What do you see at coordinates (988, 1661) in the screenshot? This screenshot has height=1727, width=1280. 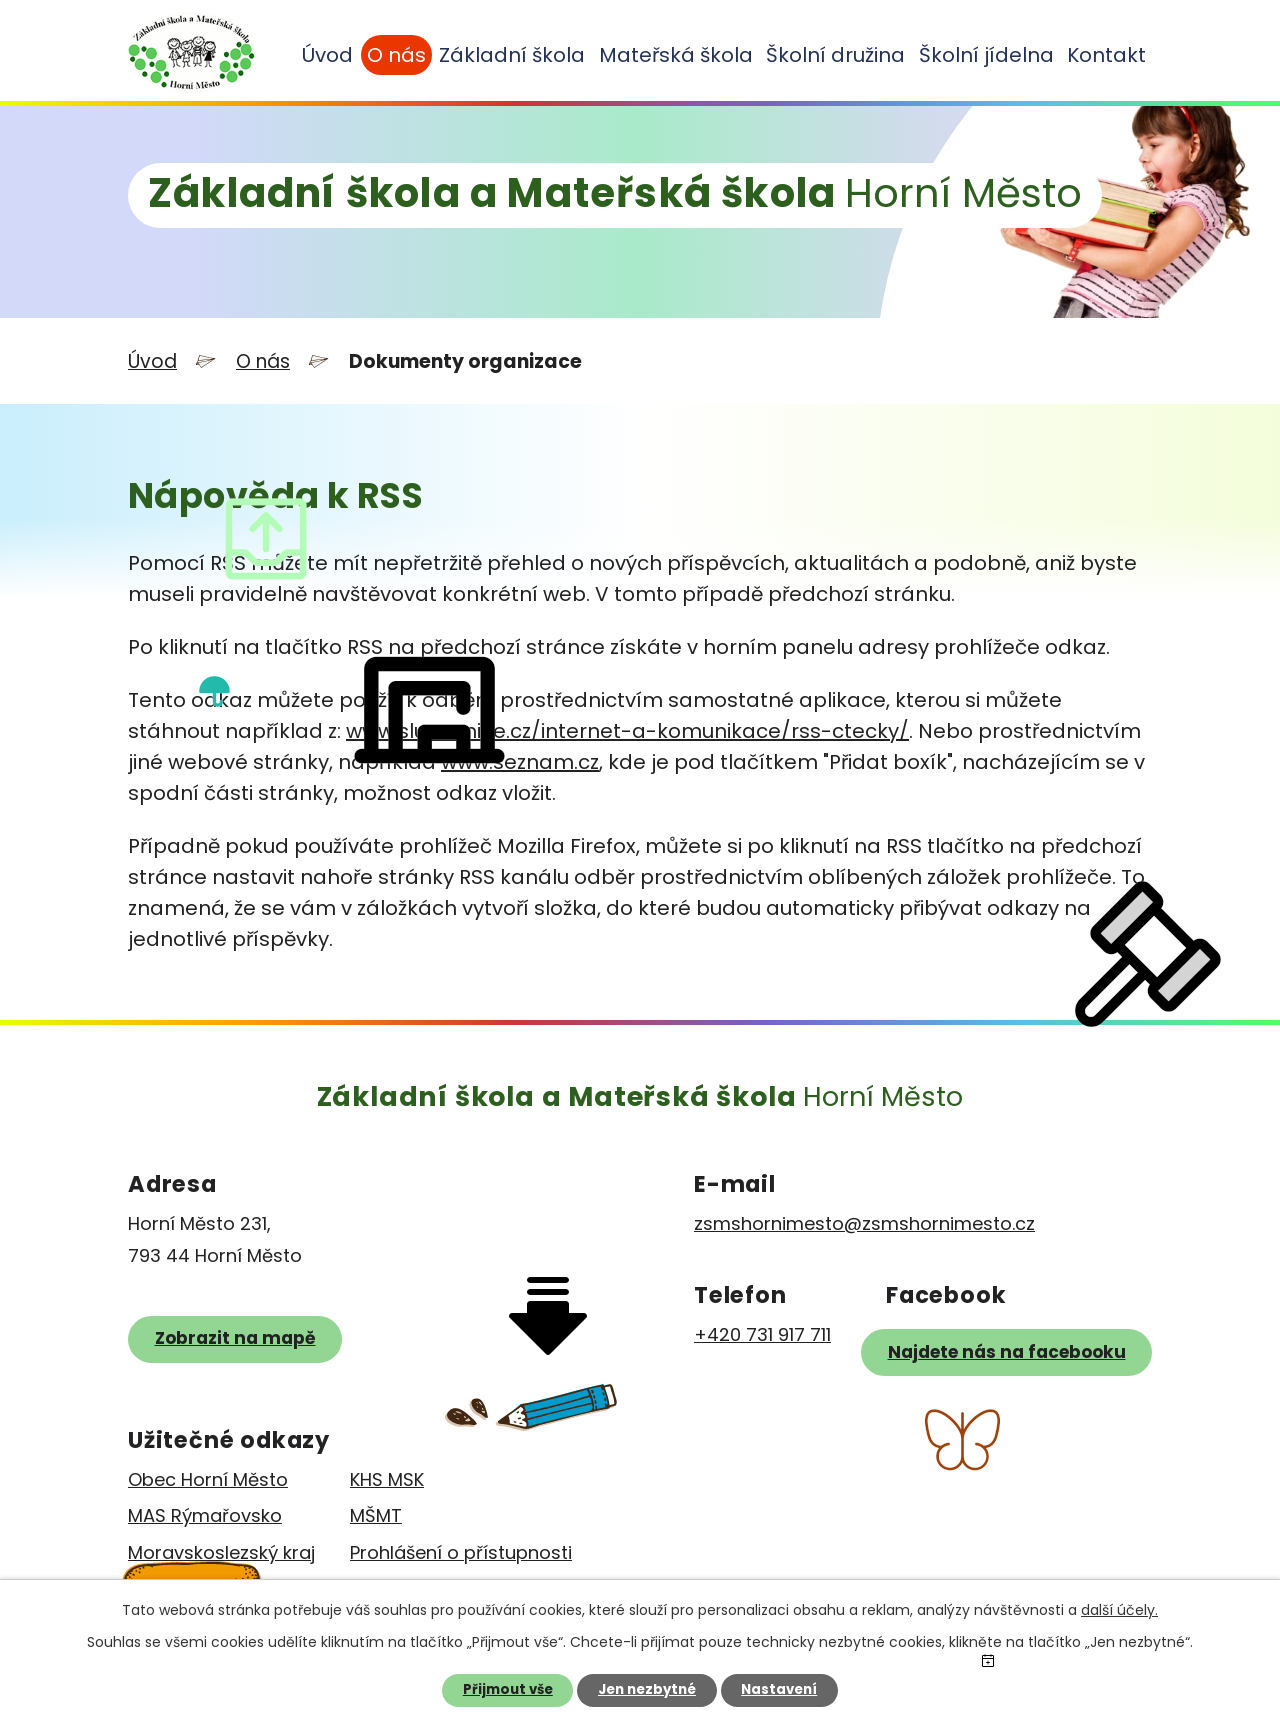 I see `add a new calendar event` at bounding box center [988, 1661].